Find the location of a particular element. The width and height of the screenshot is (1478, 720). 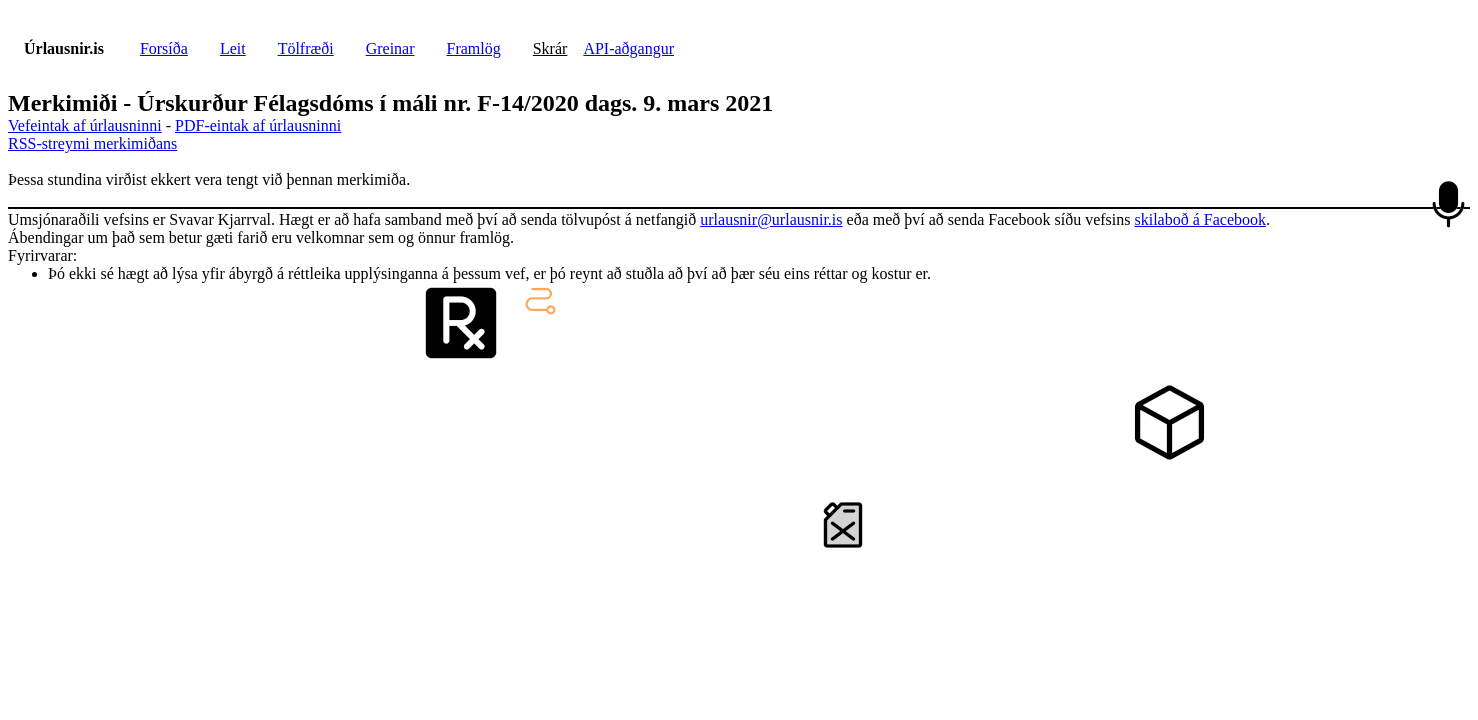

view or edit a route path is located at coordinates (540, 299).